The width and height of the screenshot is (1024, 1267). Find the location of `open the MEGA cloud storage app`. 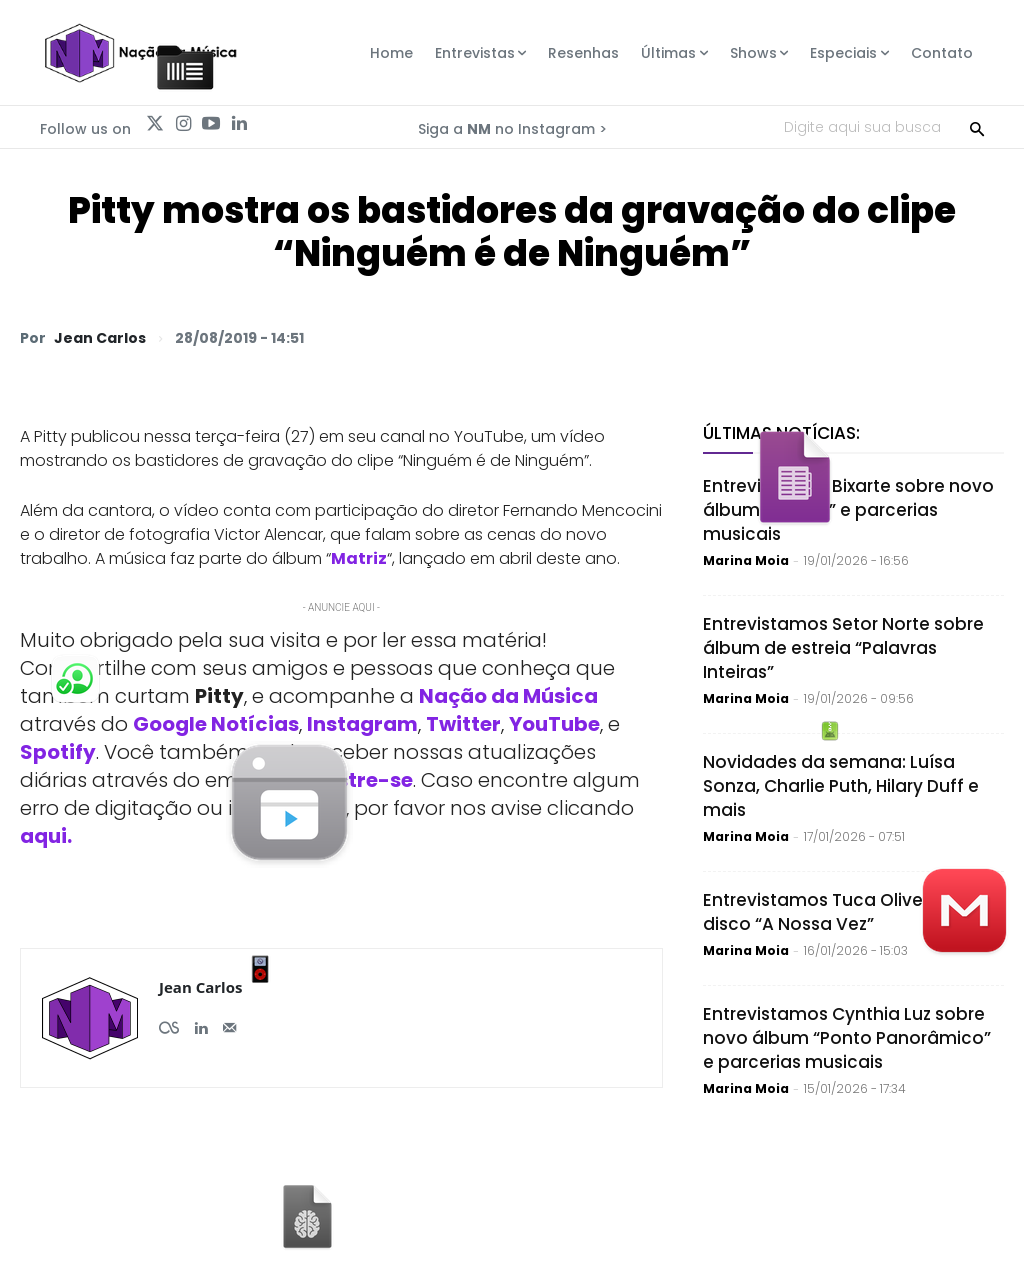

open the MEGA cloud storage app is located at coordinates (964, 910).